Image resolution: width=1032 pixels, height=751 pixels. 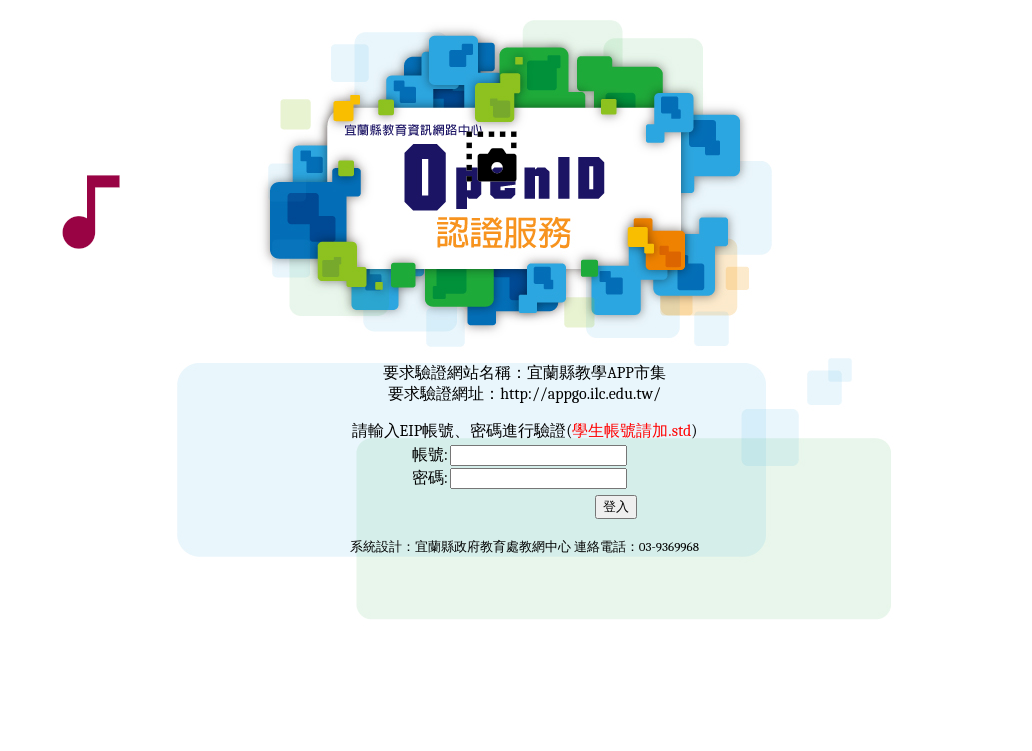 What do you see at coordinates (87, 212) in the screenshot?
I see `access music library or player` at bounding box center [87, 212].